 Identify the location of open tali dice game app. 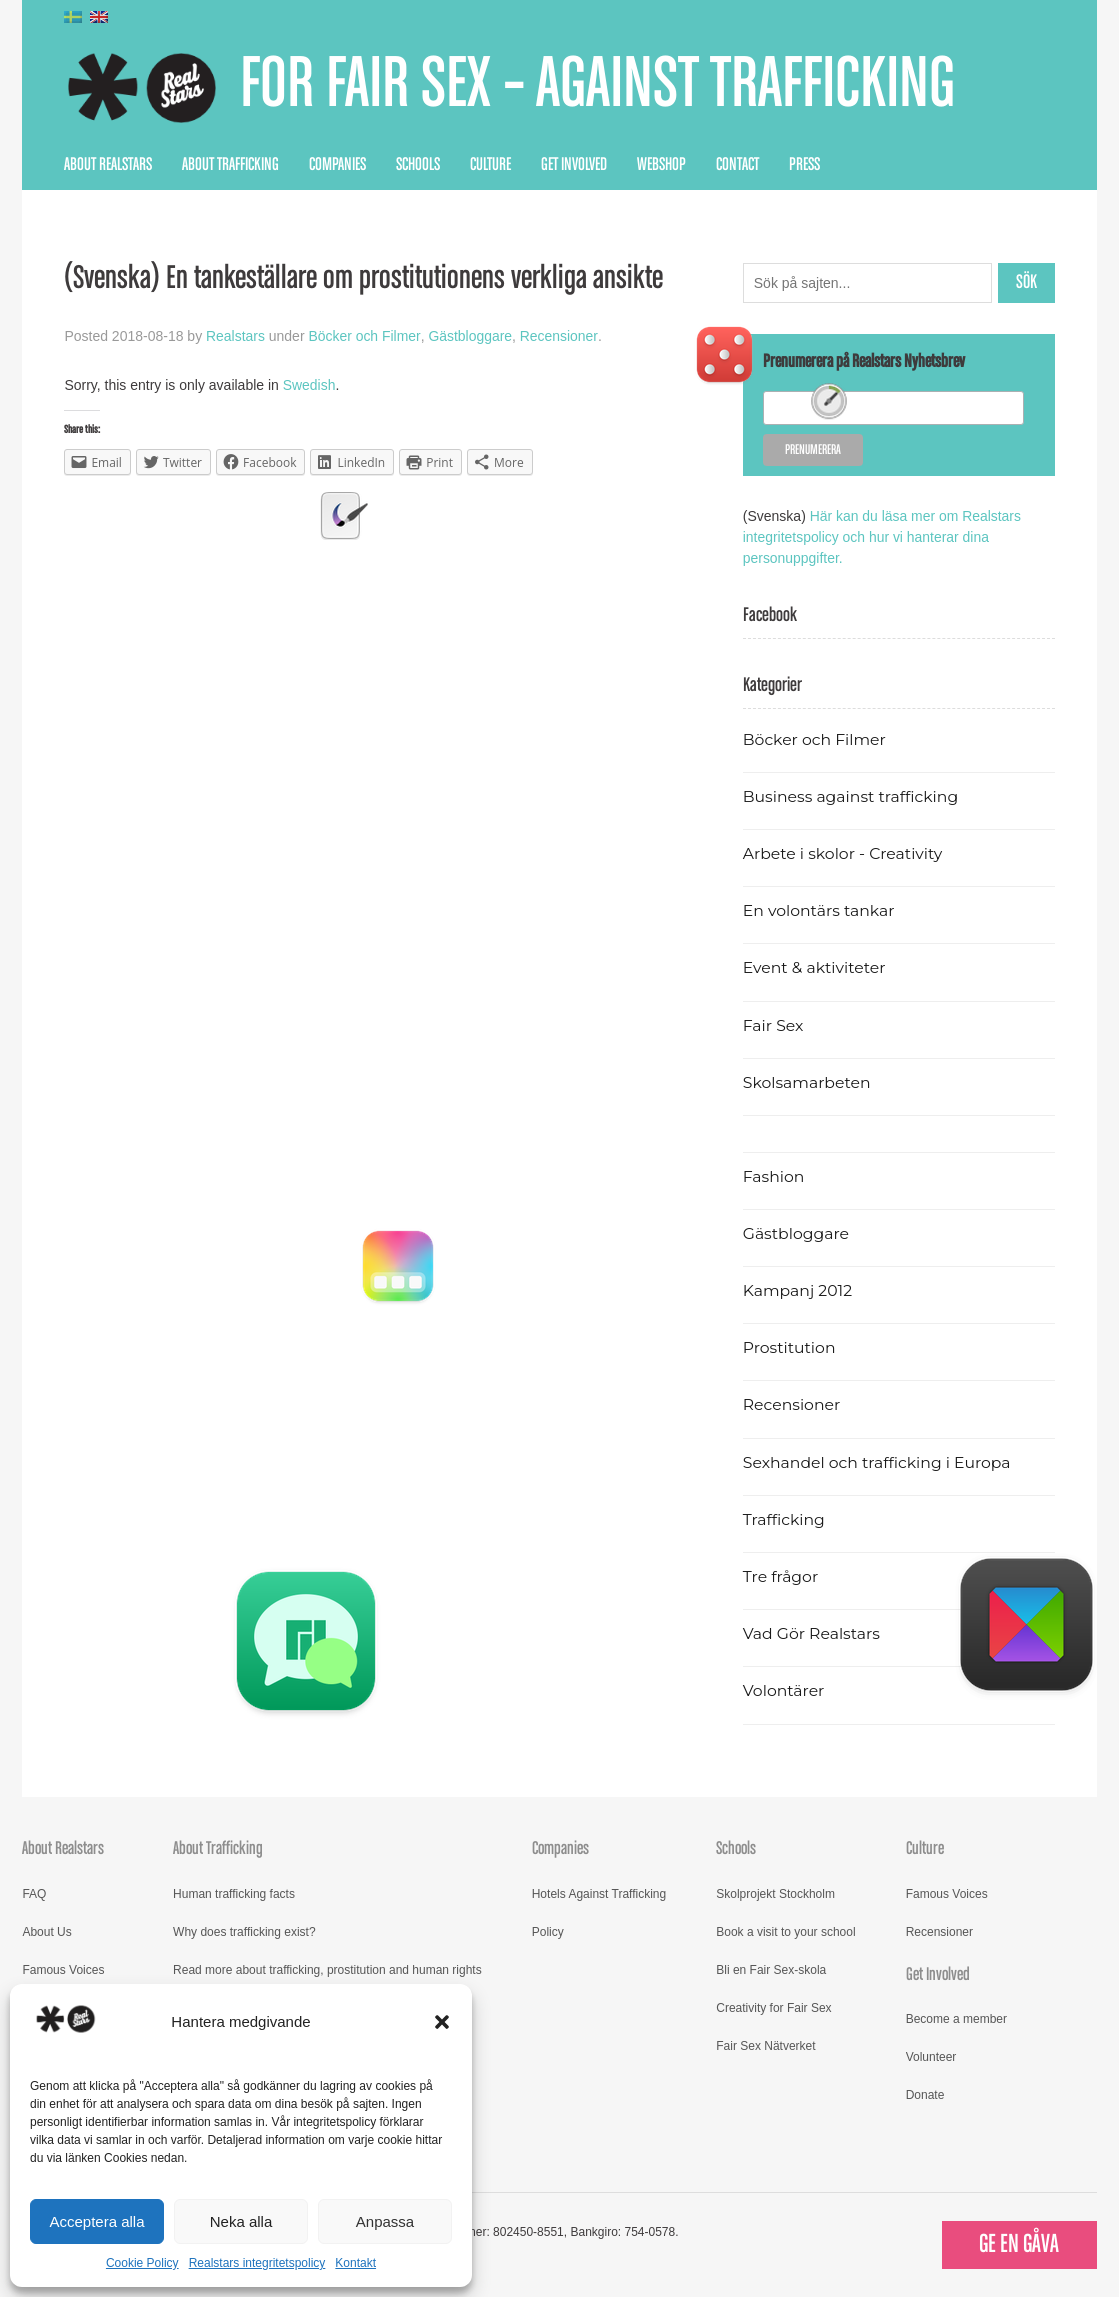
(724, 354).